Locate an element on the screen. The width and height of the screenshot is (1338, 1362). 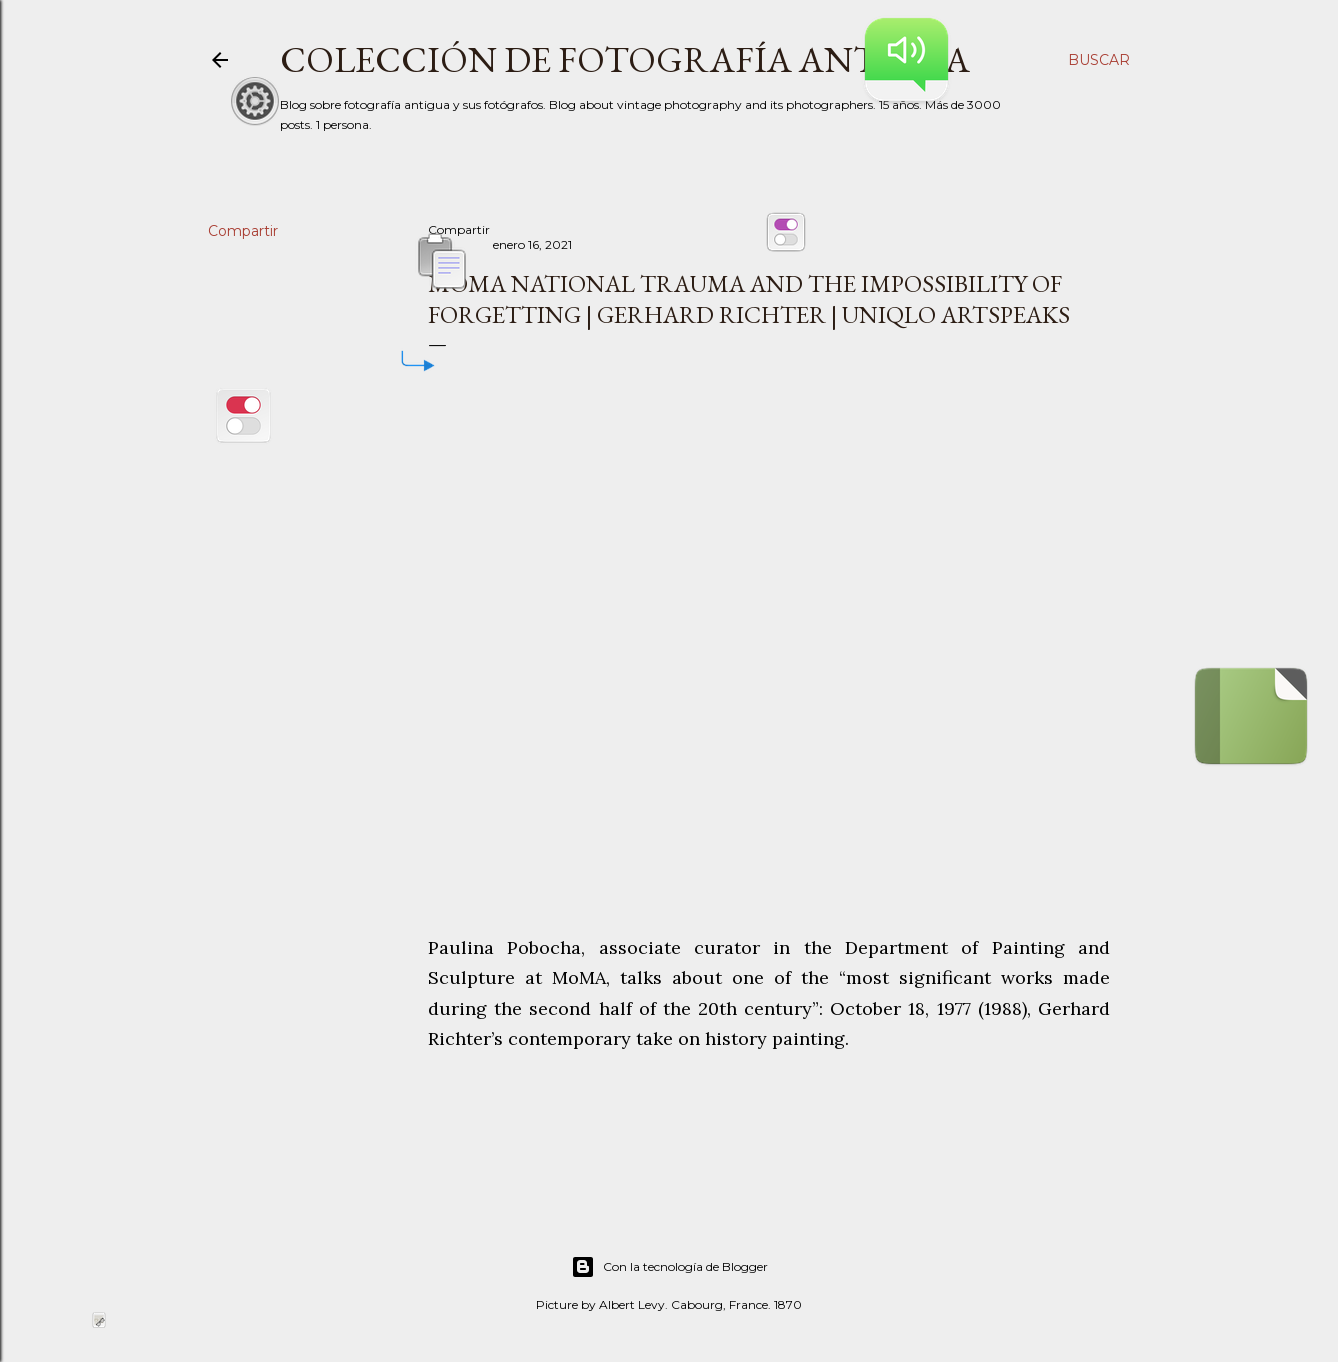
paste copied content from clipboard is located at coordinates (442, 261).